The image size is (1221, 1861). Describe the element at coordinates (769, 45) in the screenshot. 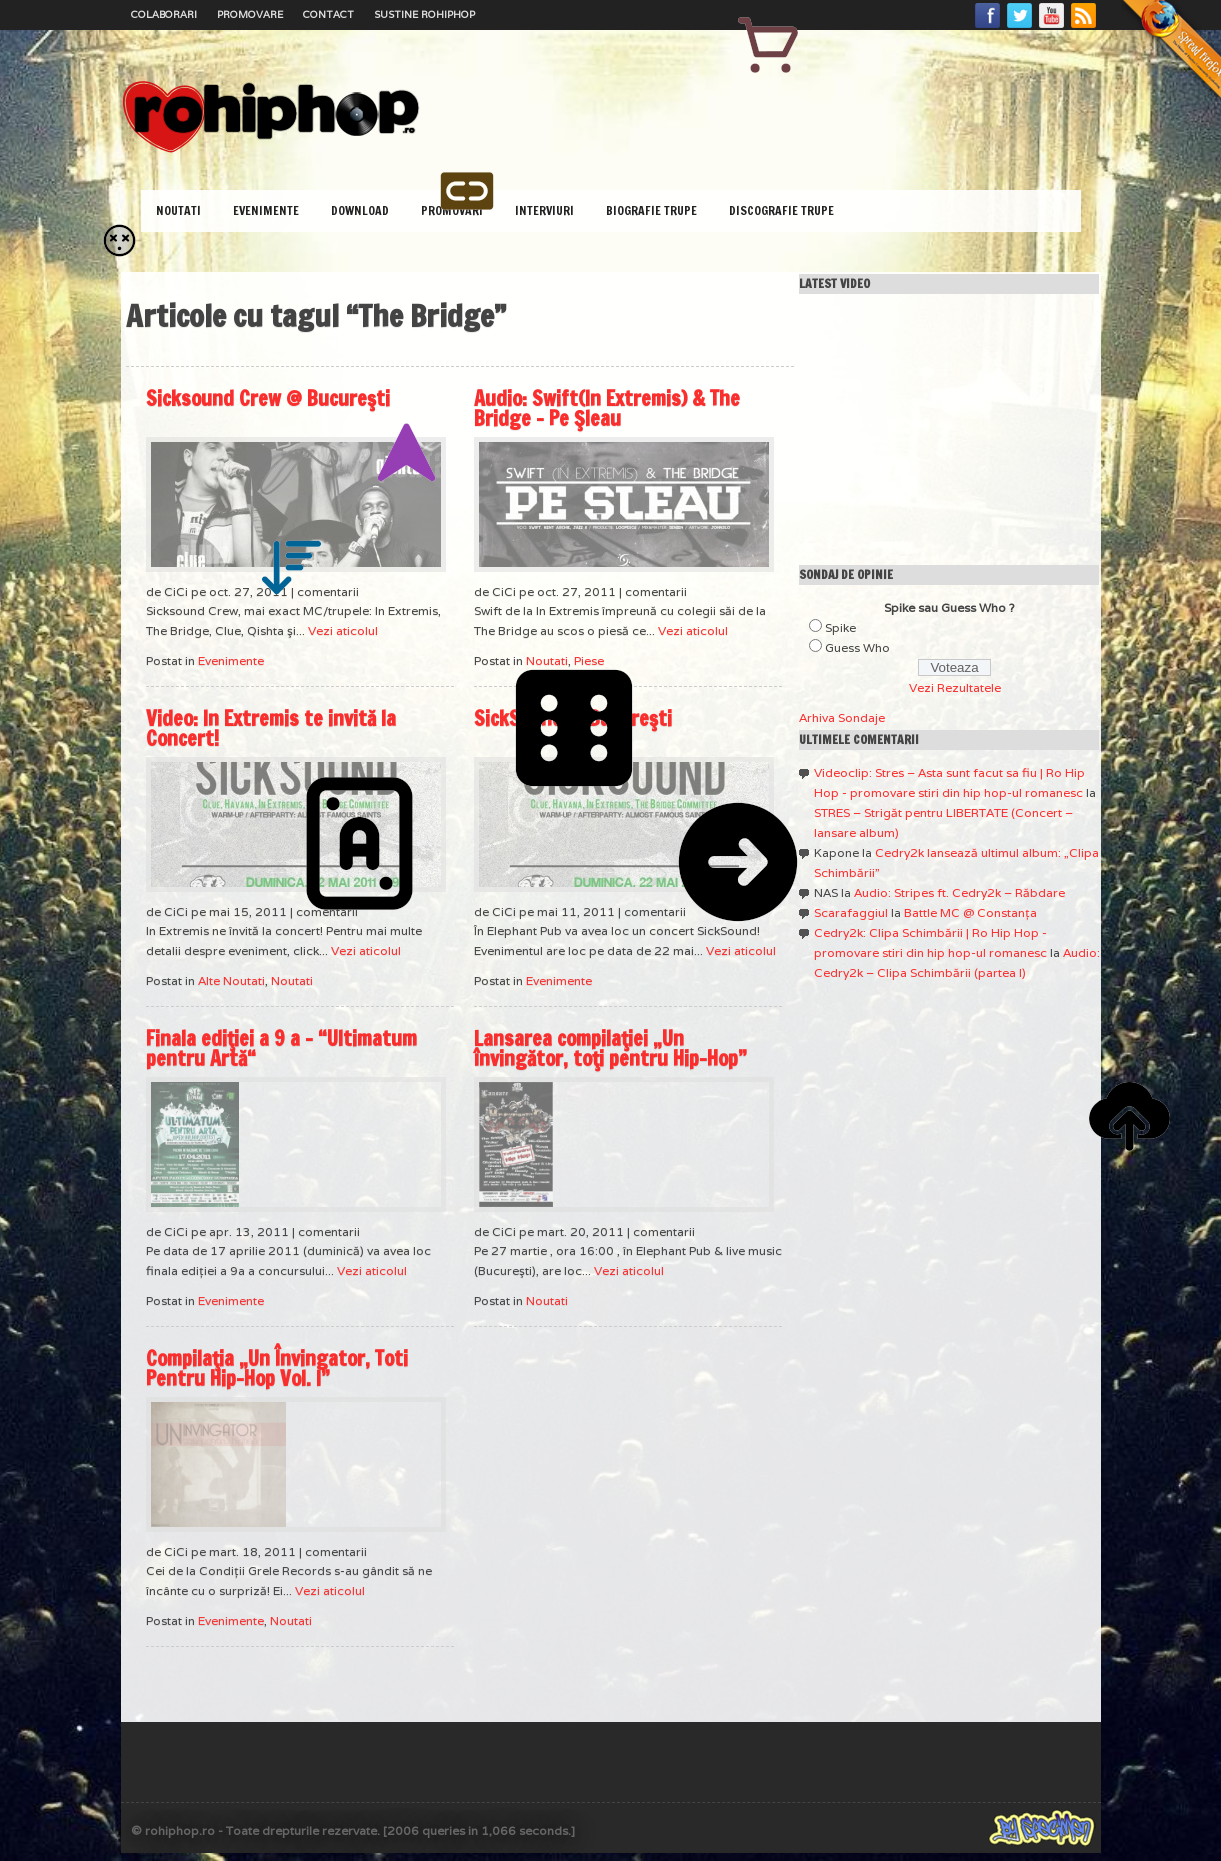

I see `view your shopping cart` at that location.